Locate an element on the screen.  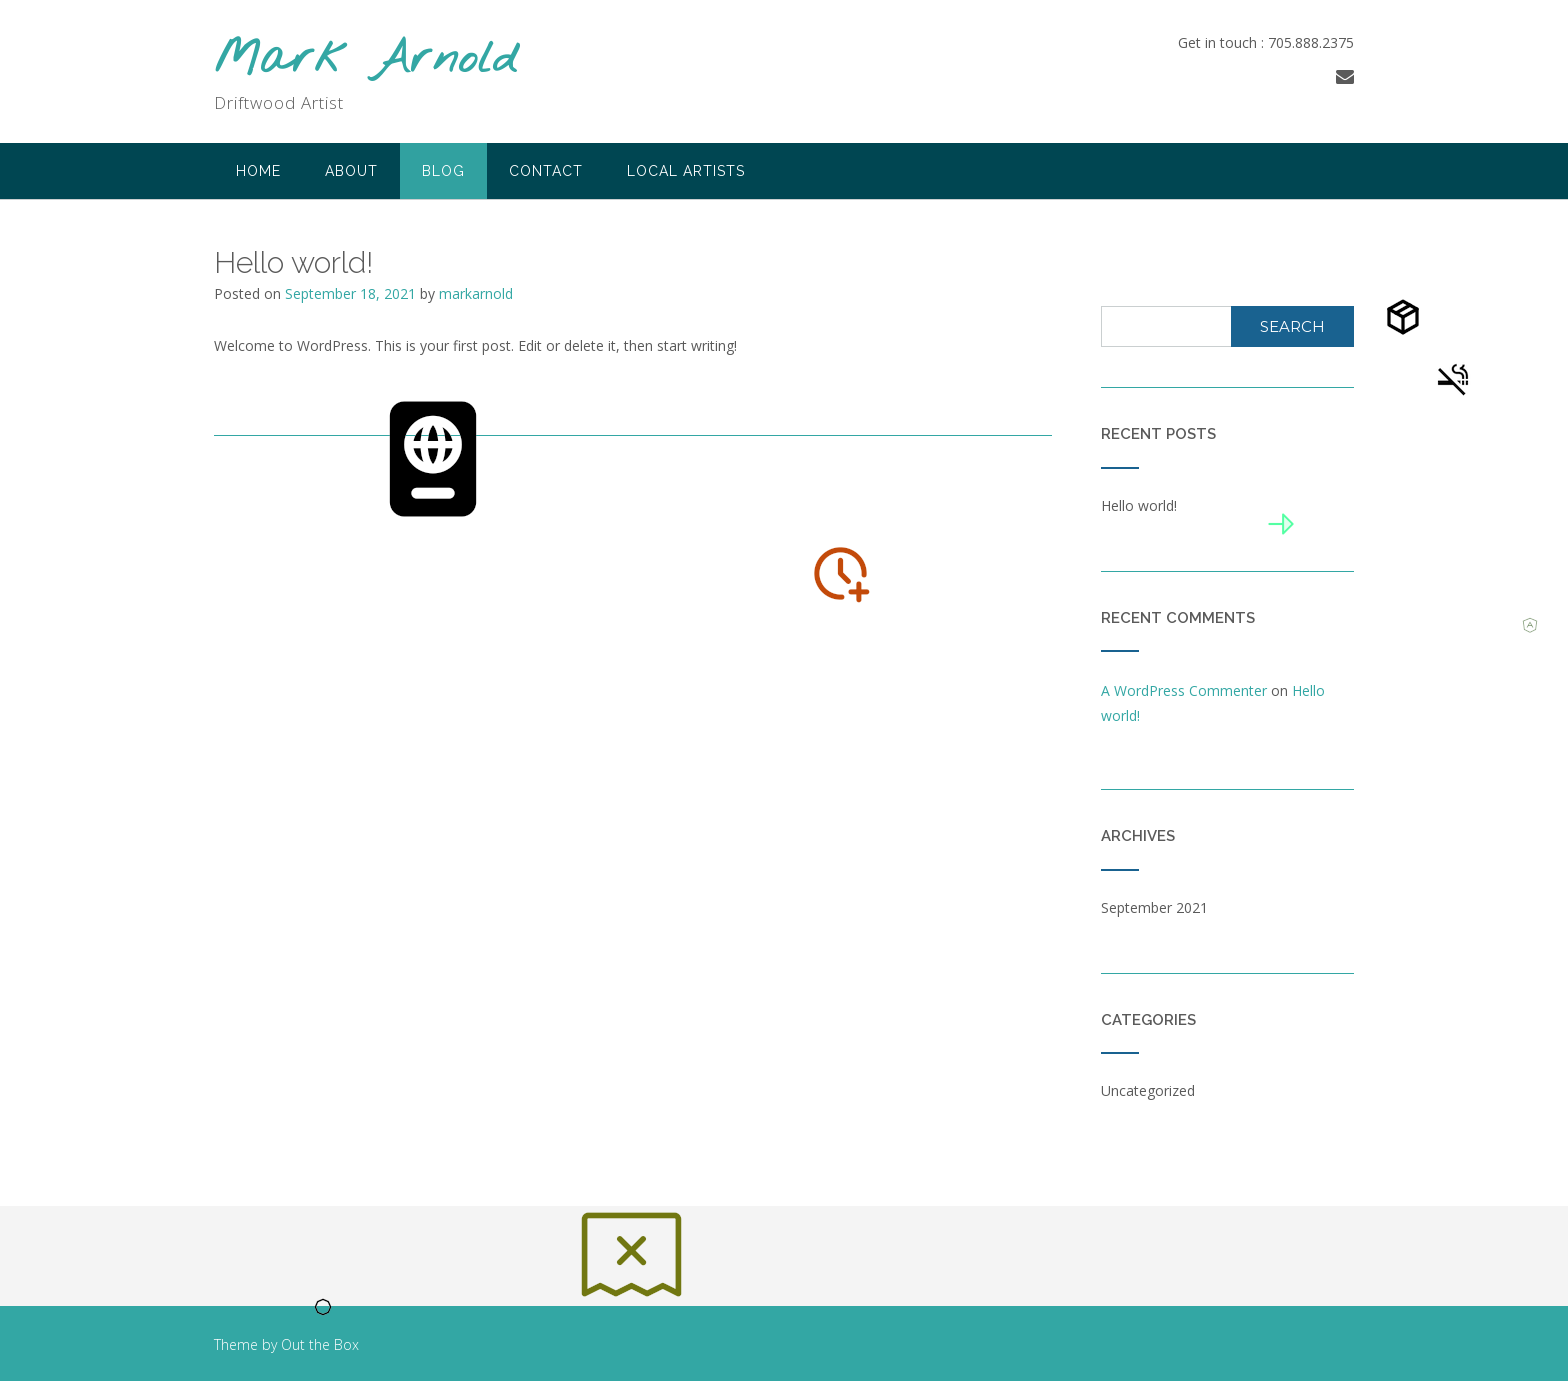
cancel or void a receipt is located at coordinates (631, 1254).